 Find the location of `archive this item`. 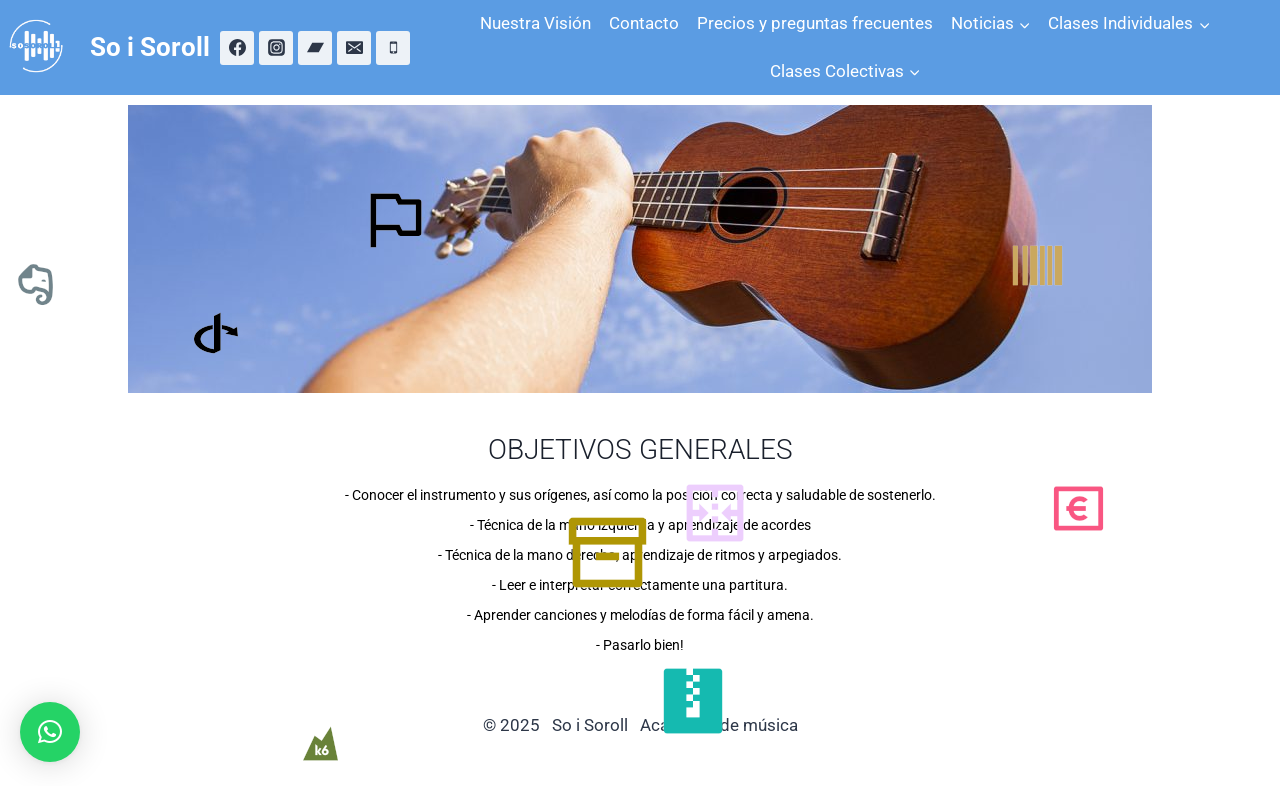

archive this item is located at coordinates (607, 552).